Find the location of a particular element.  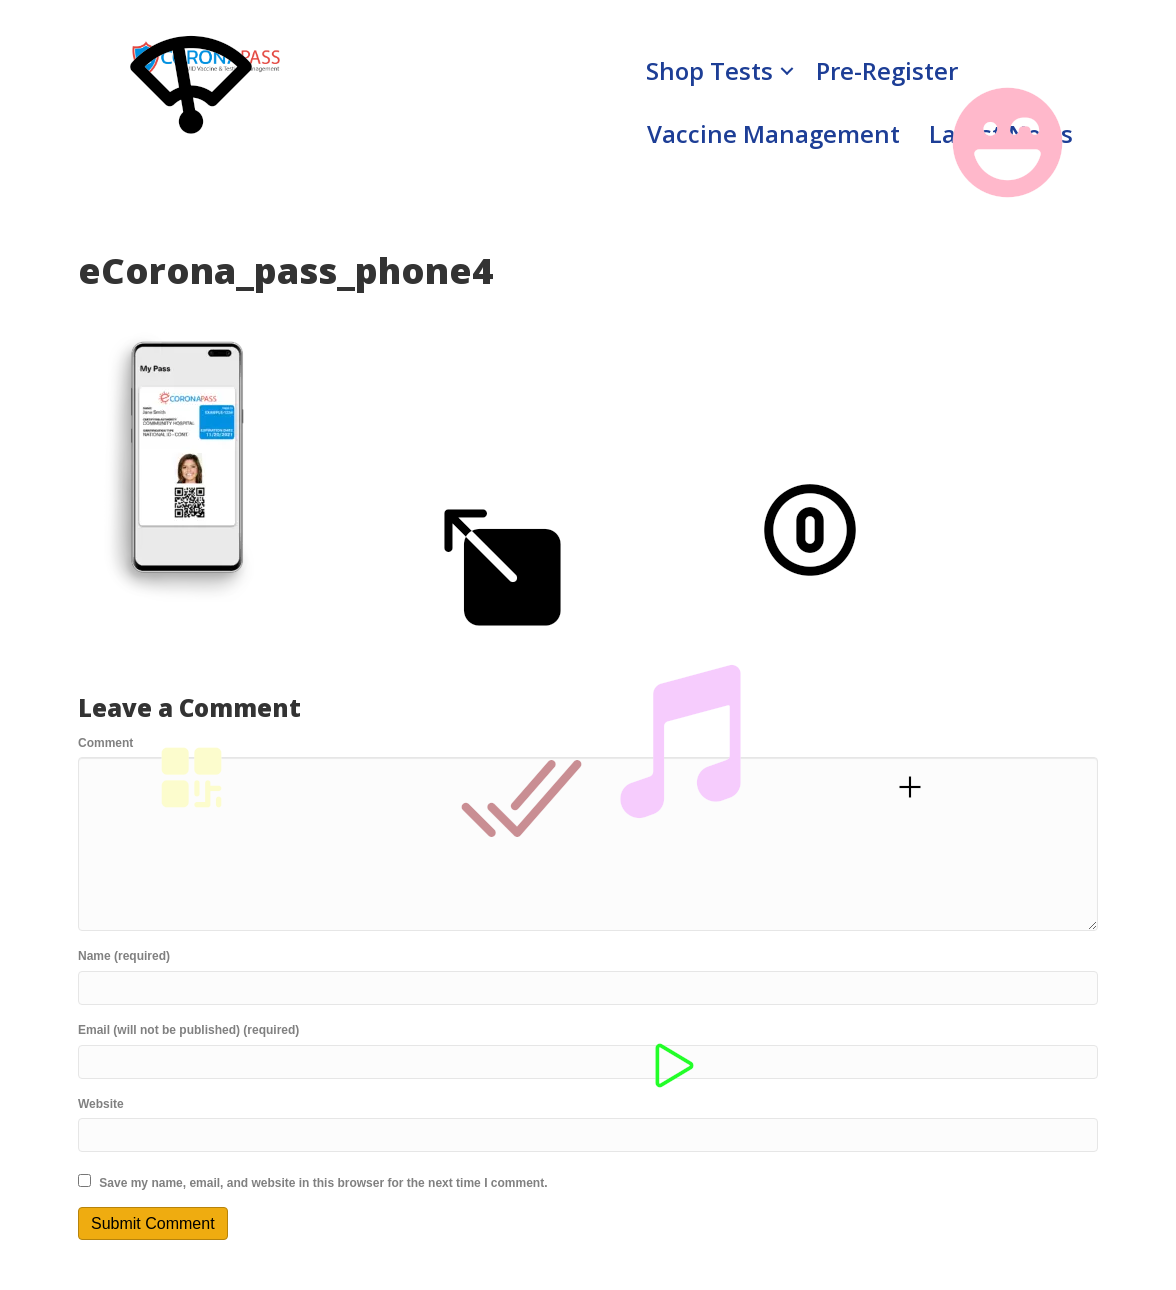

indicates zero items or empty count is located at coordinates (810, 530).